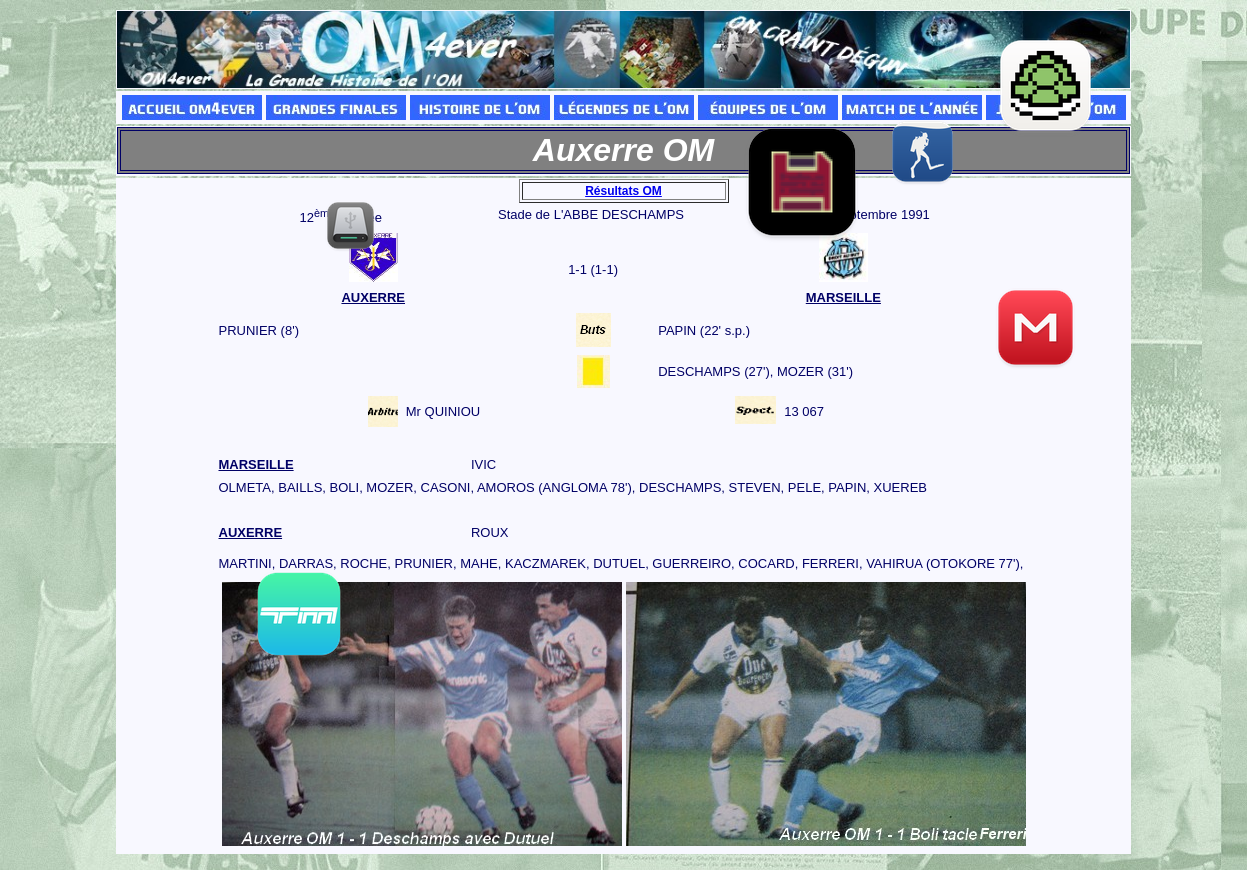  Describe the element at coordinates (922, 151) in the screenshot. I see `open subsurface dive logging app` at that location.